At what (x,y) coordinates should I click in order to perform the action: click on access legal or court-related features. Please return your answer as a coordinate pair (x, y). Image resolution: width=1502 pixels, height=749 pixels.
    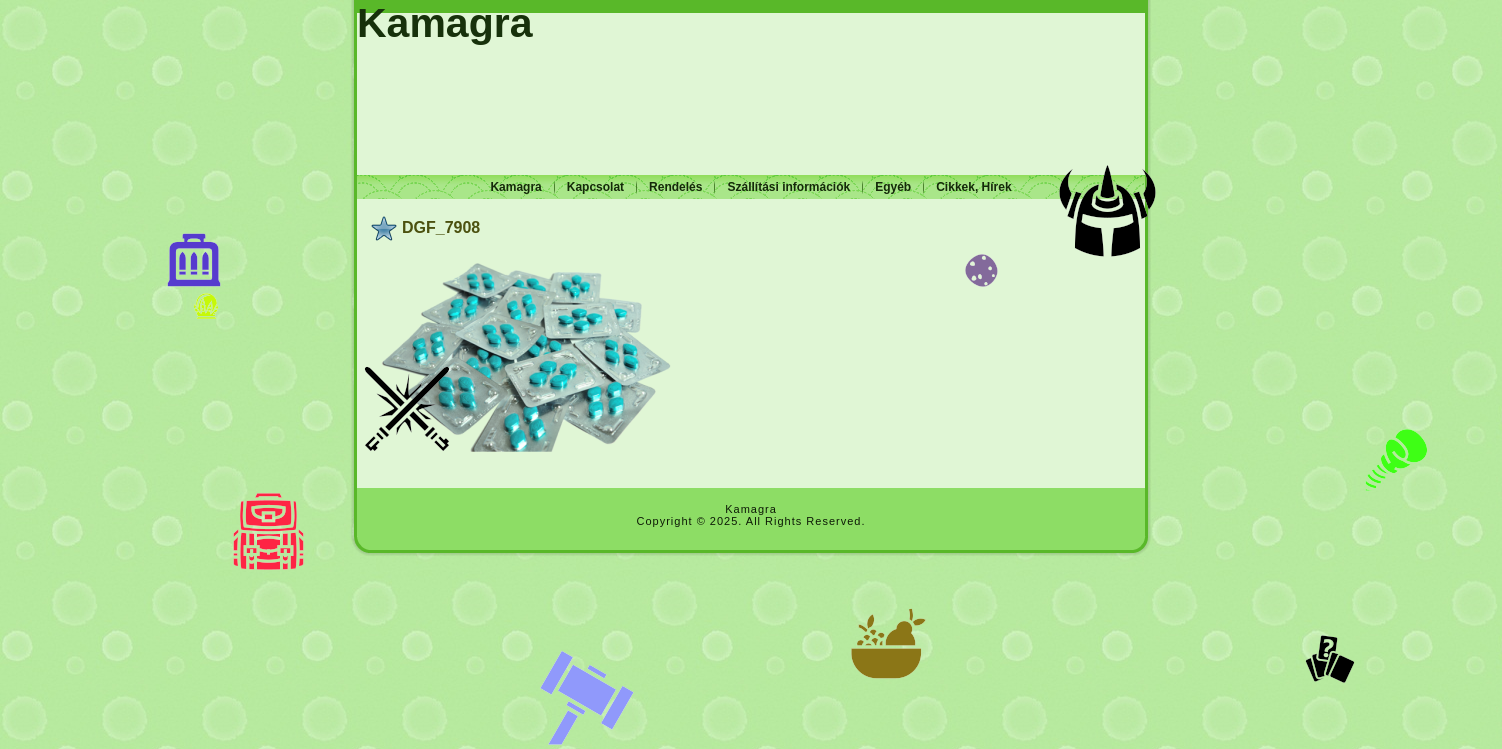
    Looking at the image, I should click on (587, 697).